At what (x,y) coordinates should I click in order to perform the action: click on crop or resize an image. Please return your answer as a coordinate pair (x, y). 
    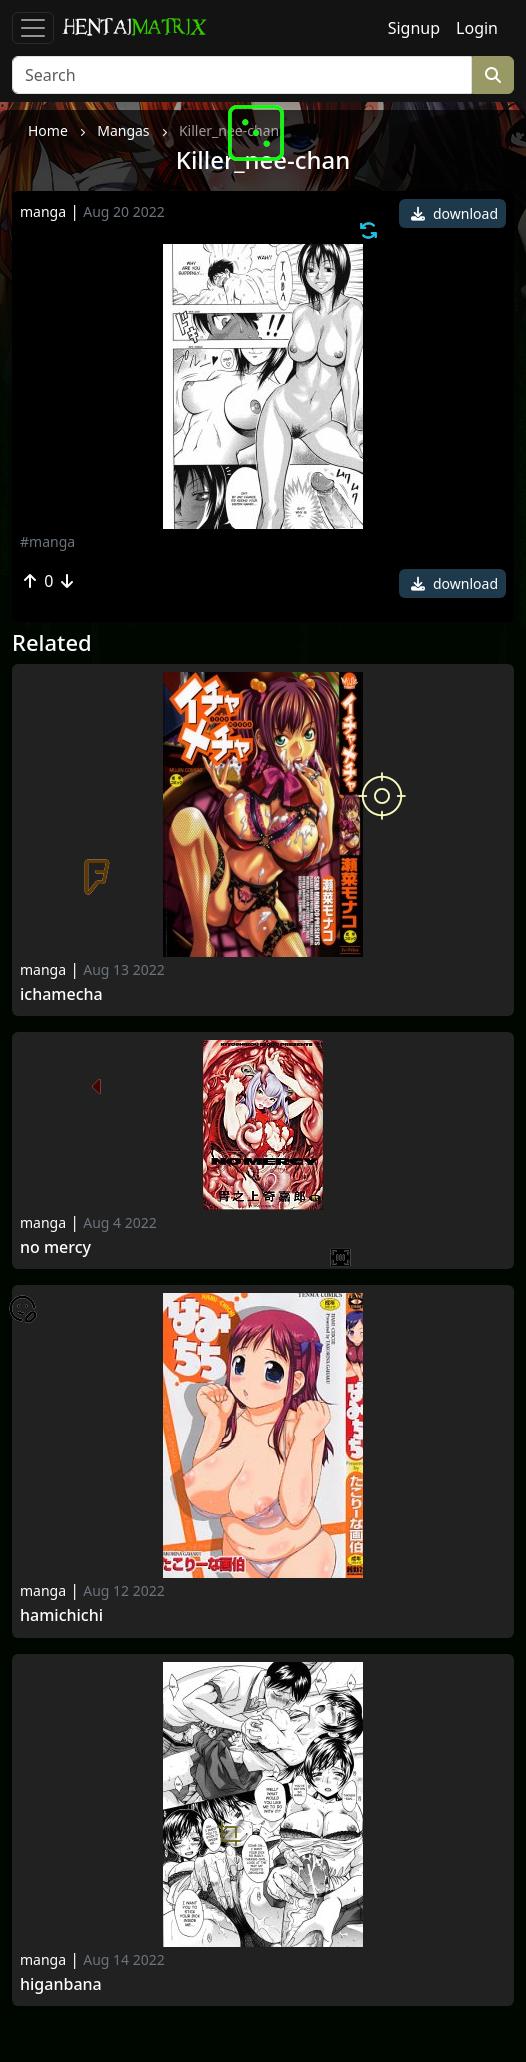
    Looking at the image, I should click on (229, 1834).